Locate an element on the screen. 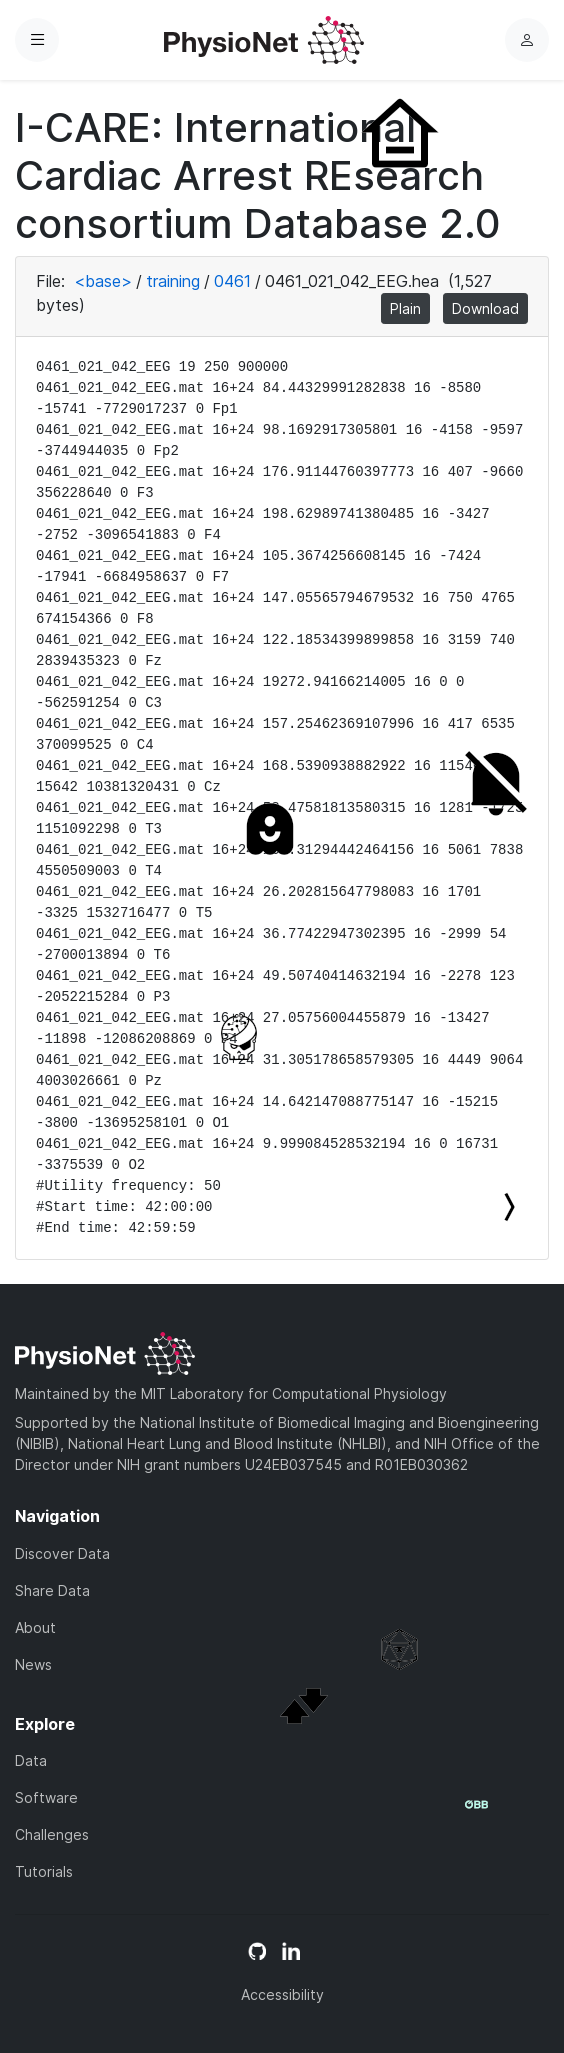 The height and width of the screenshot is (2053, 564). navigate to ÖBB austrian railway services is located at coordinates (476, 1804).